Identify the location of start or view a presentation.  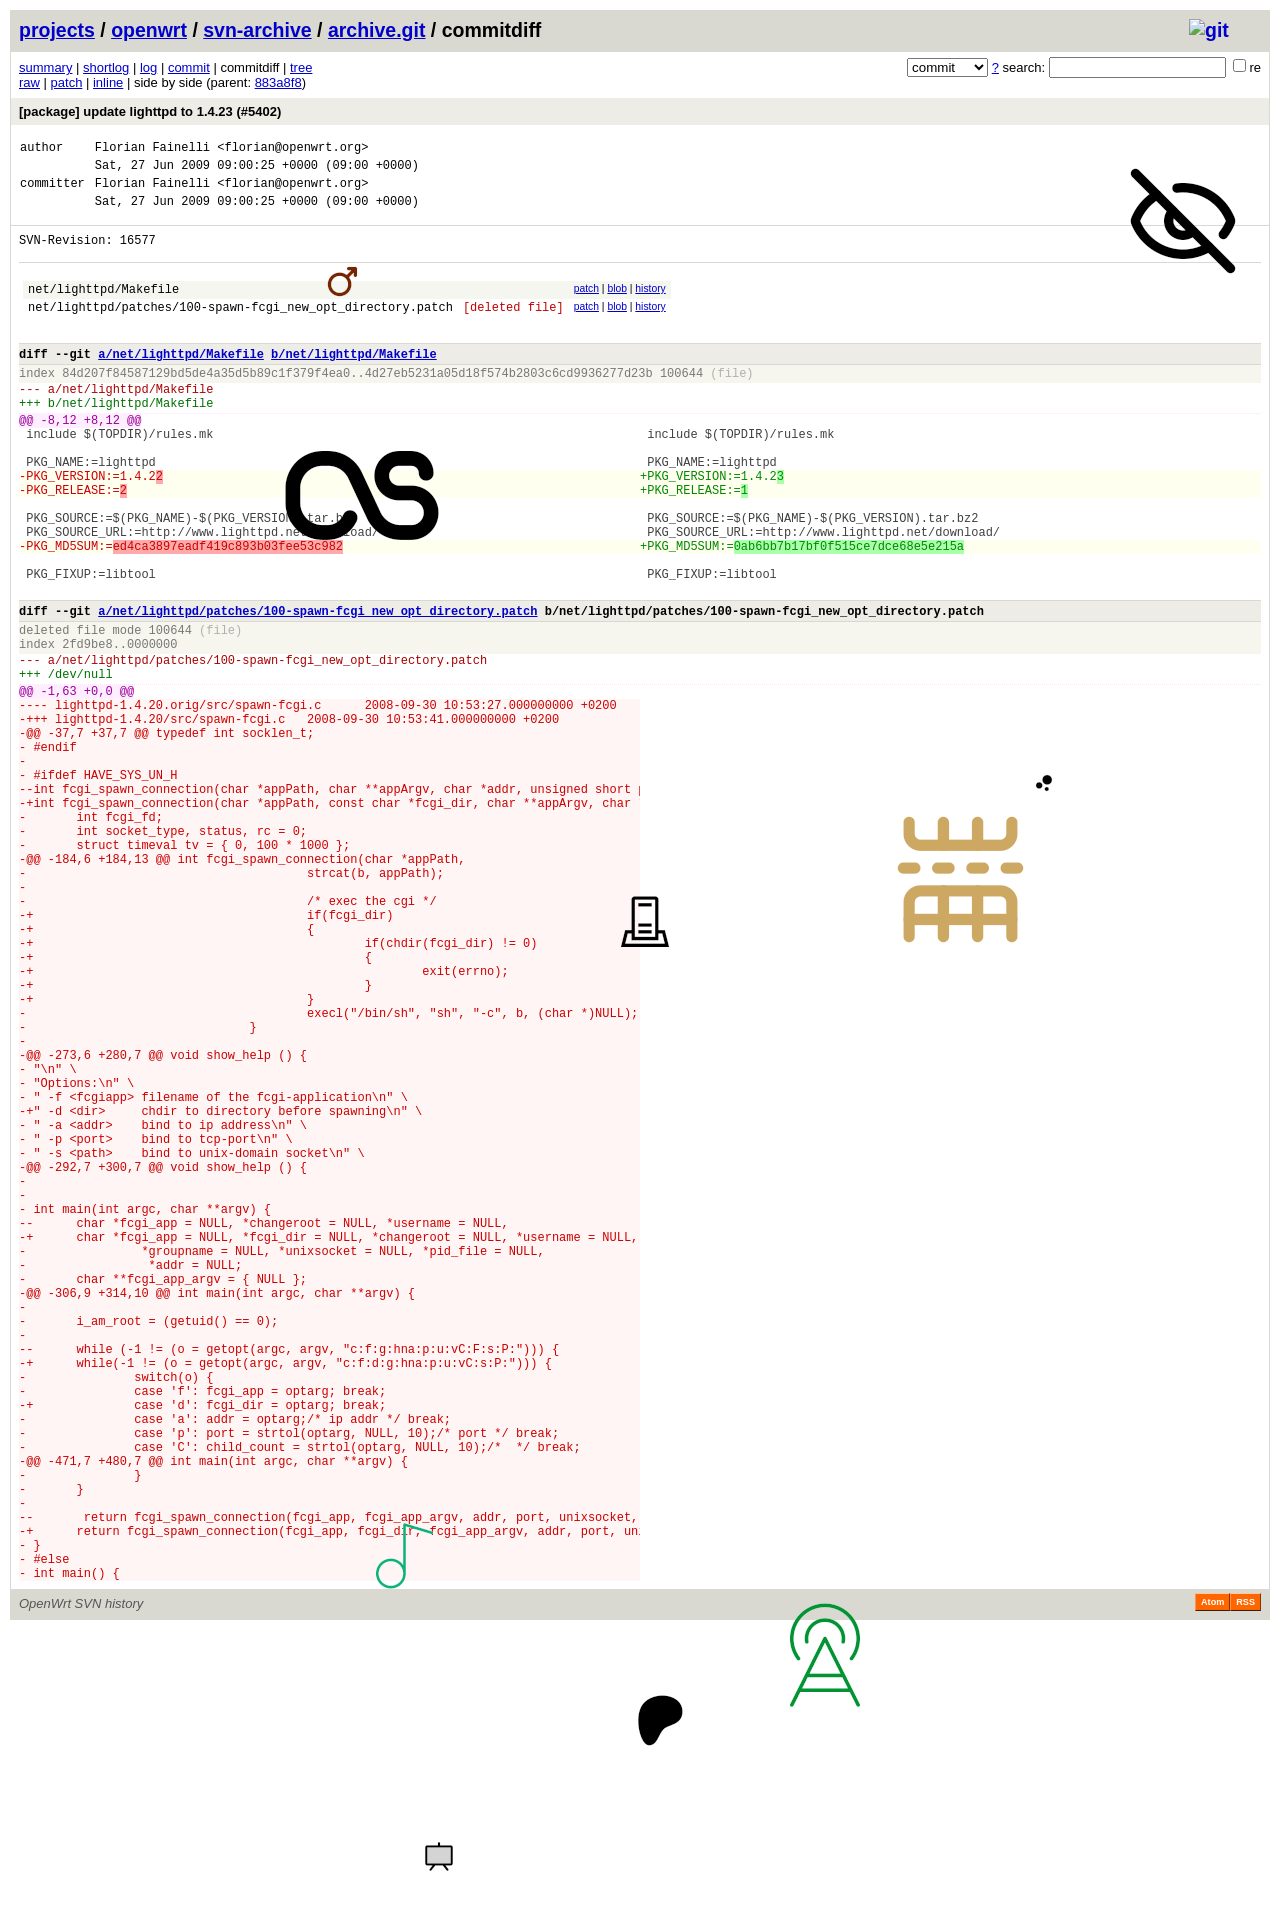
(439, 1857).